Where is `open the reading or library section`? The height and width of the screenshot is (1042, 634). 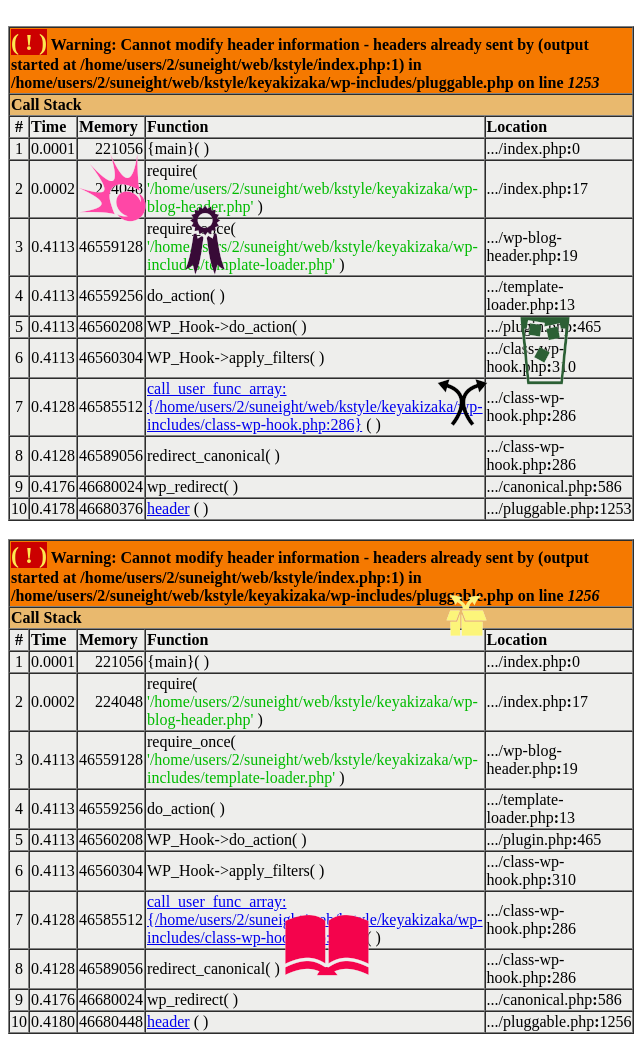 open the reading or library section is located at coordinates (327, 945).